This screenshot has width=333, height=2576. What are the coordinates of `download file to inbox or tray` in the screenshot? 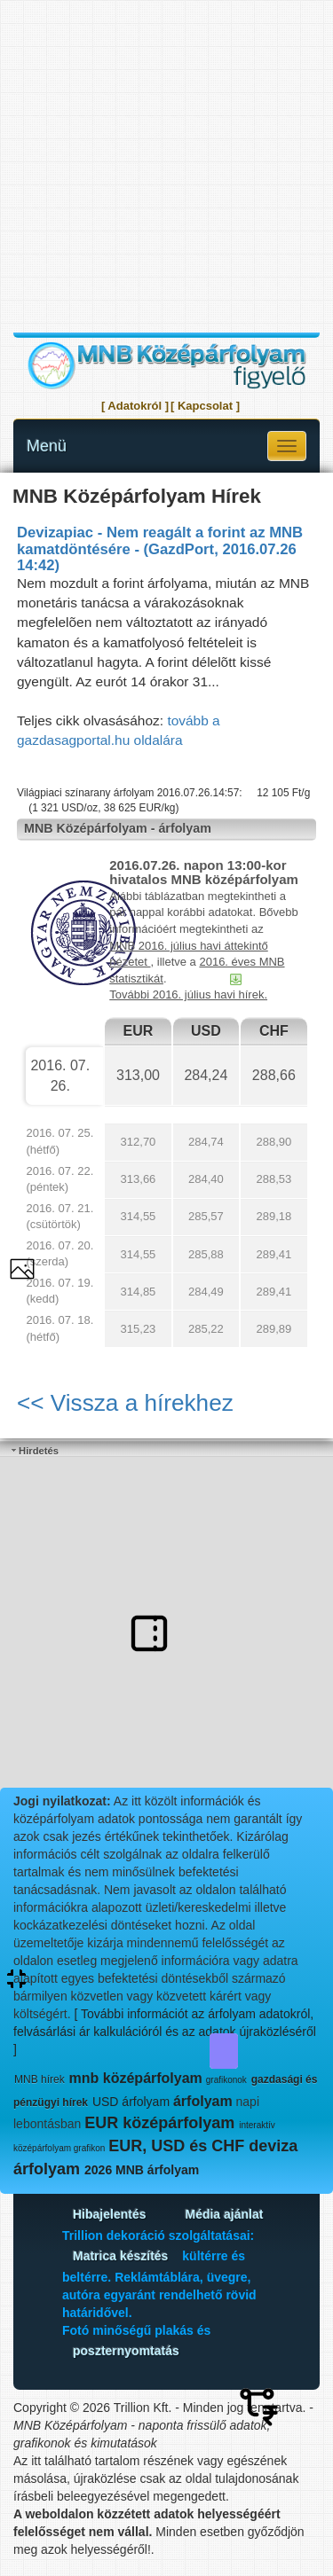 It's located at (235, 979).